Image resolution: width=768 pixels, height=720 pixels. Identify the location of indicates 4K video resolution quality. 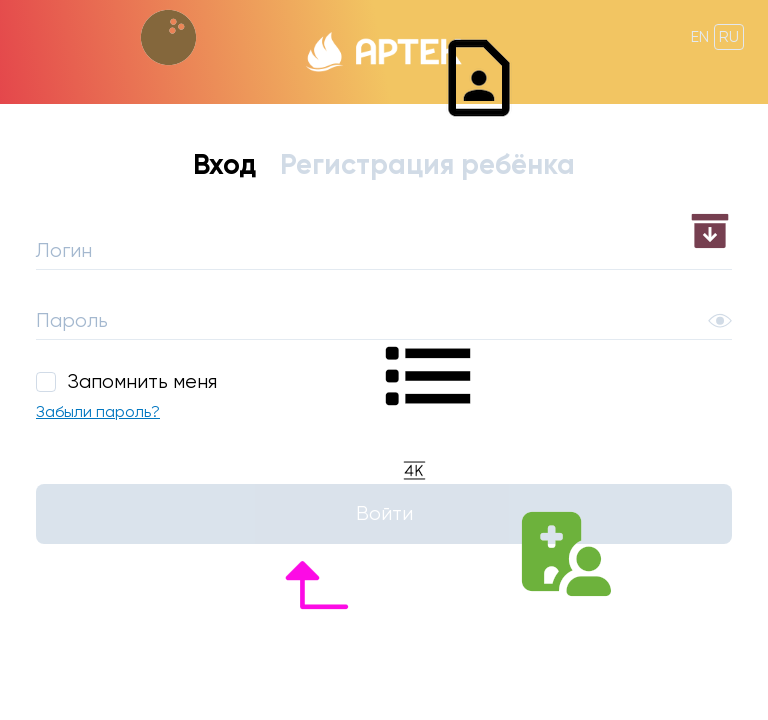
(414, 470).